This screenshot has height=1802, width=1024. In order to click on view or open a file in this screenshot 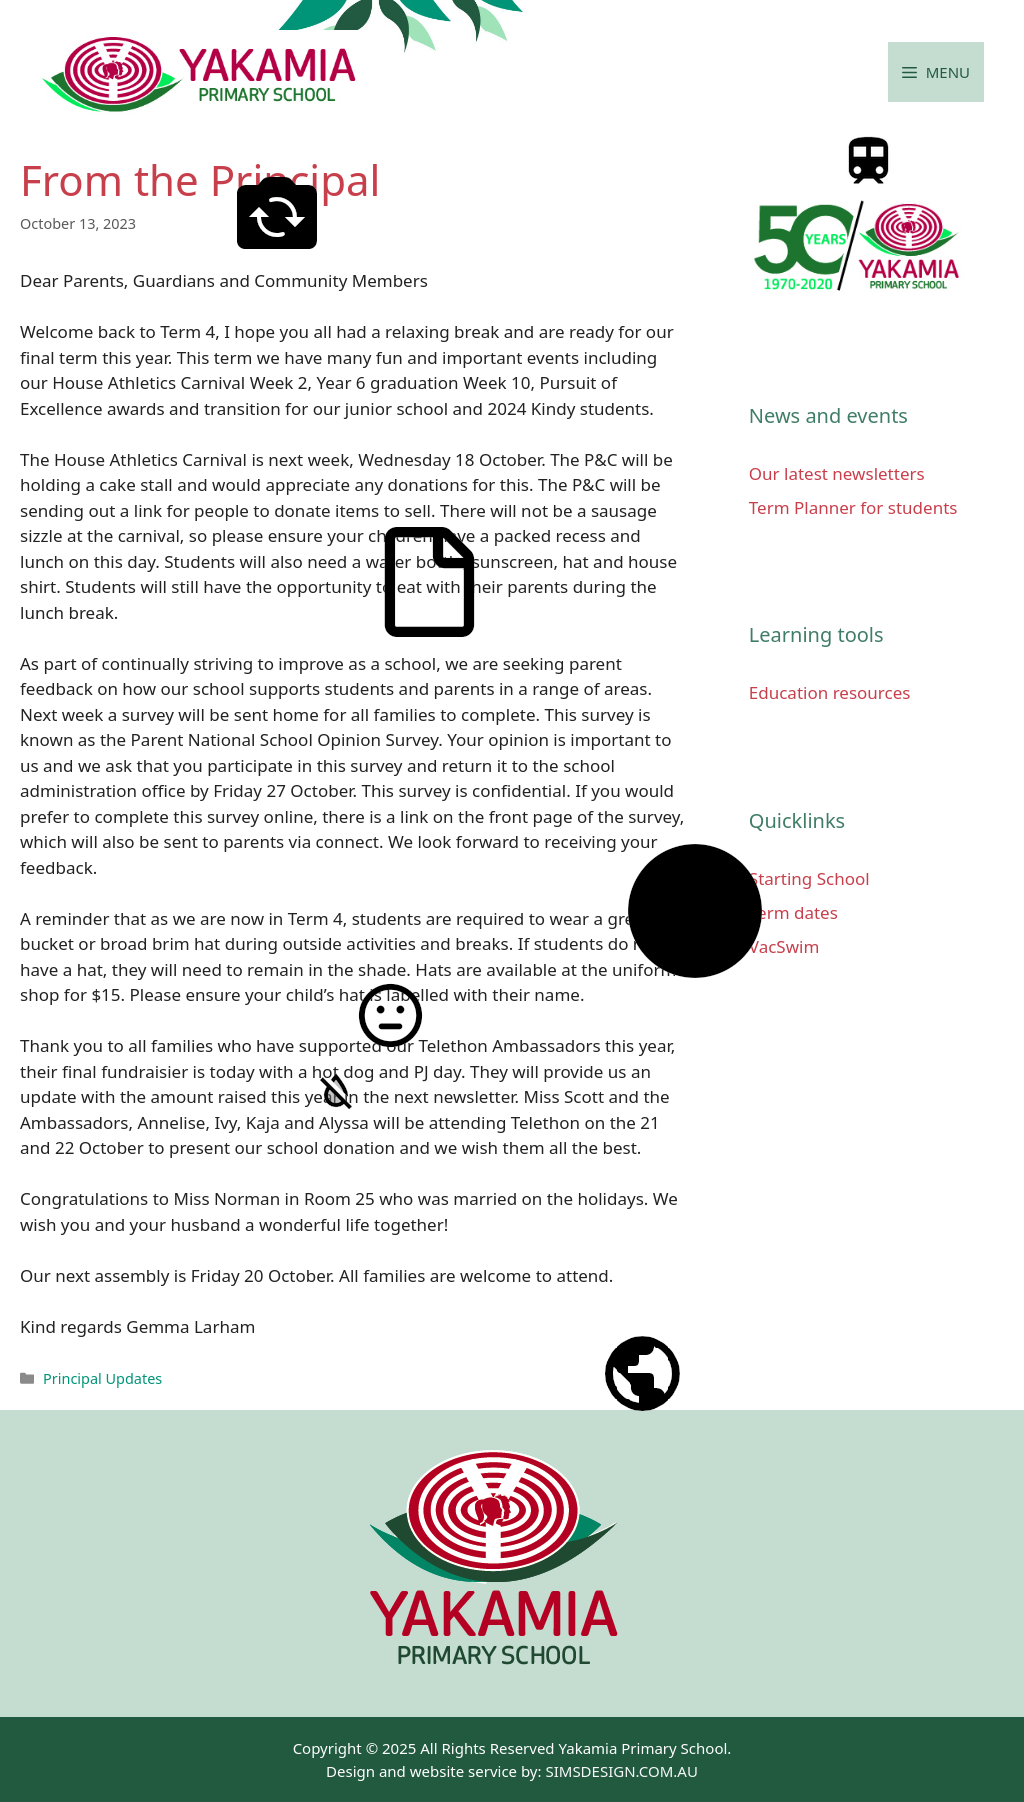, I will do `click(426, 582)`.